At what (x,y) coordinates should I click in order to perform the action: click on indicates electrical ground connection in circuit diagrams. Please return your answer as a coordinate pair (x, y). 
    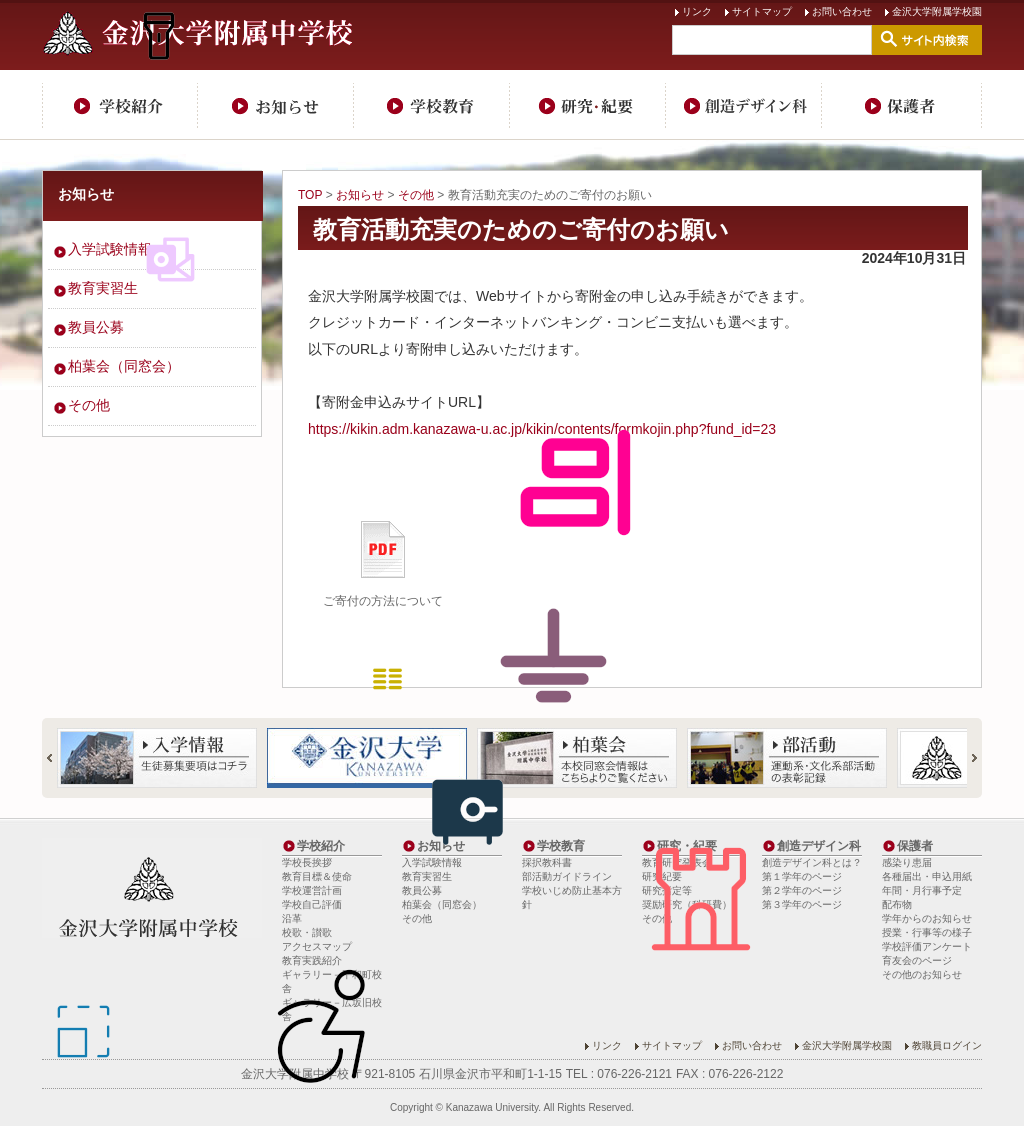
    Looking at the image, I should click on (553, 655).